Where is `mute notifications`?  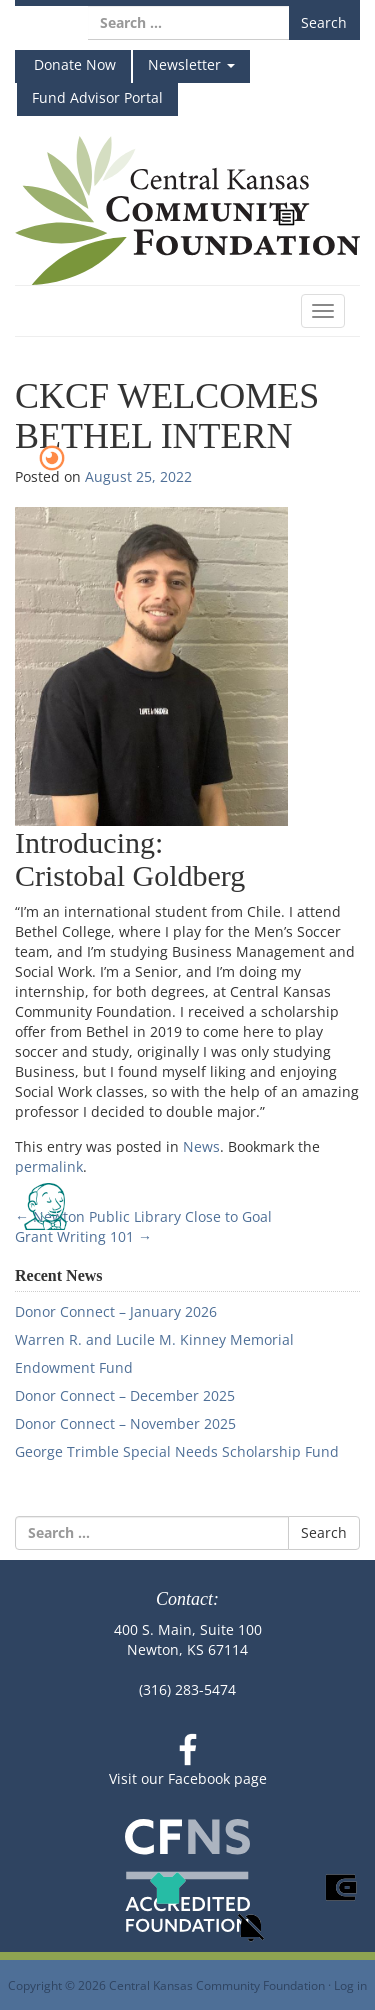 mute notifications is located at coordinates (251, 1927).